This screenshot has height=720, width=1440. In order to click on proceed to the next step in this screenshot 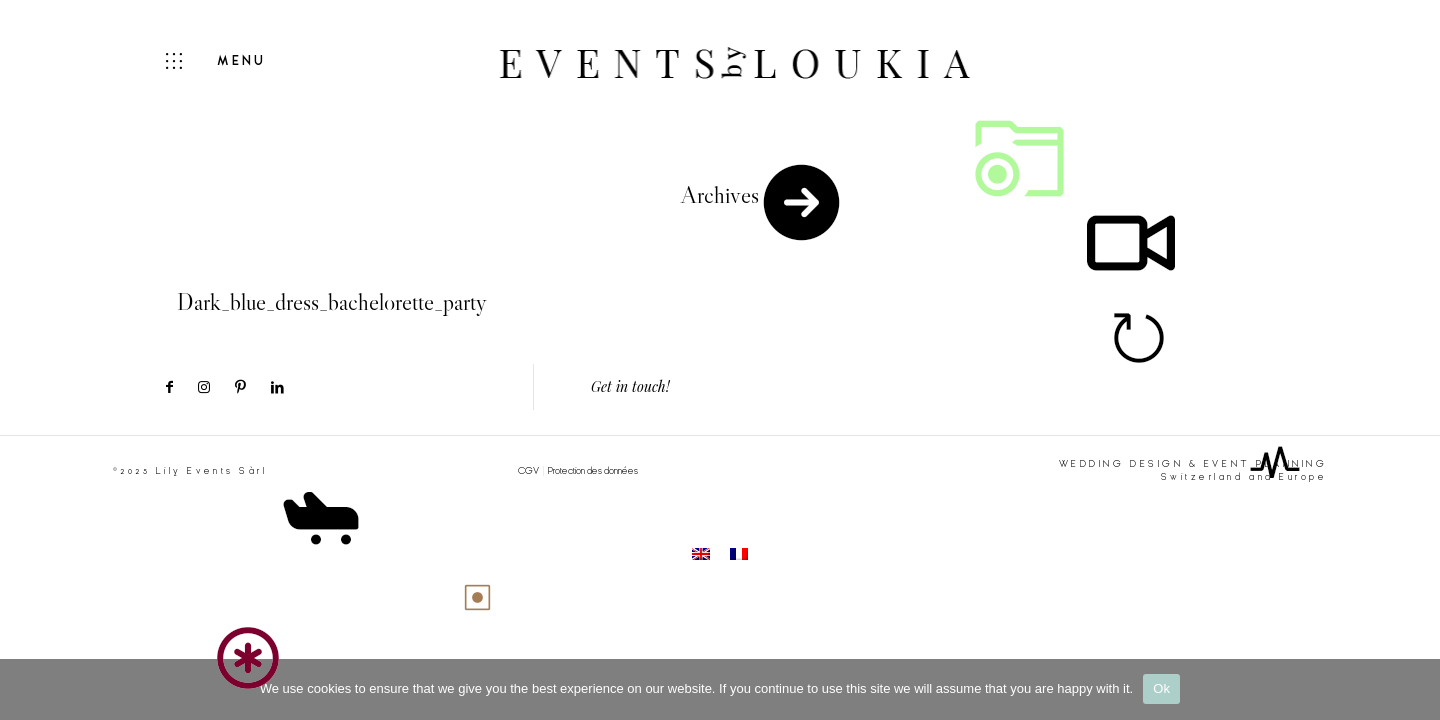, I will do `click(801, 202)`.